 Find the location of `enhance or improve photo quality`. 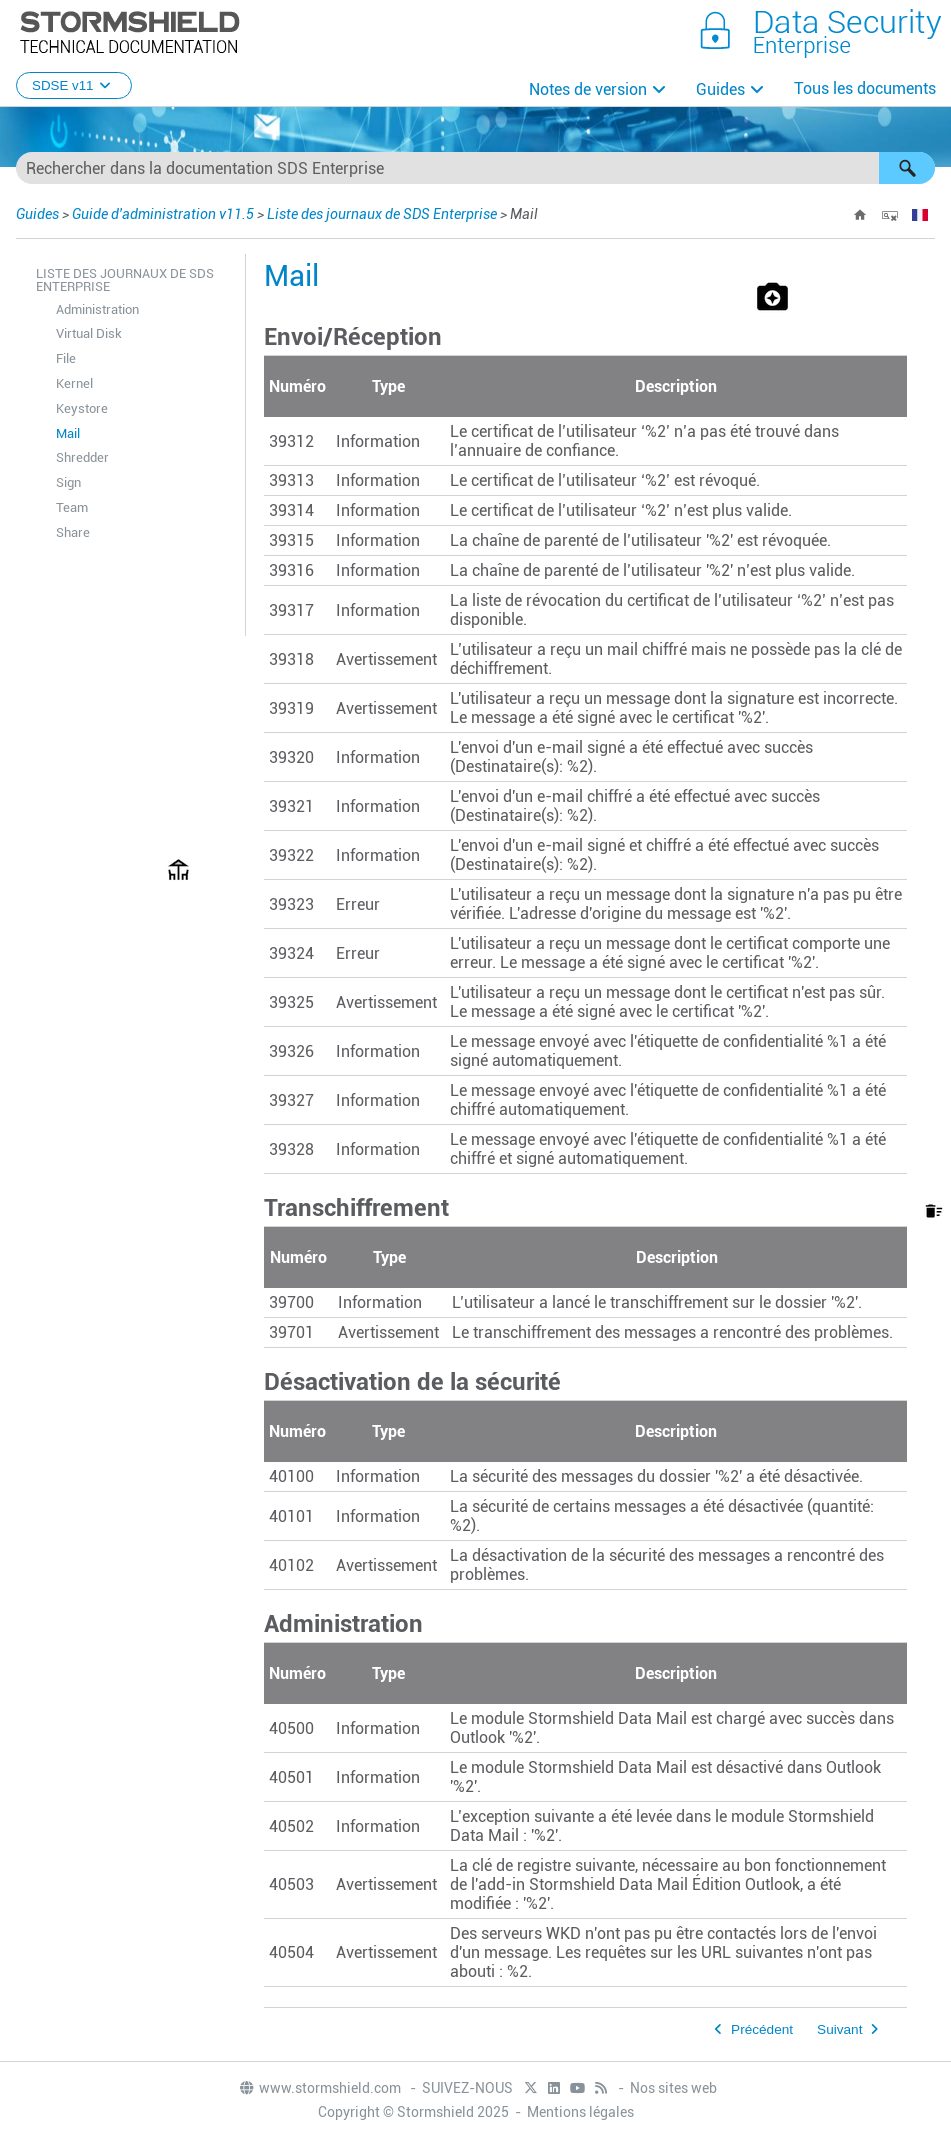

enhance or improve photo quality is located at coordinates (772, 296).